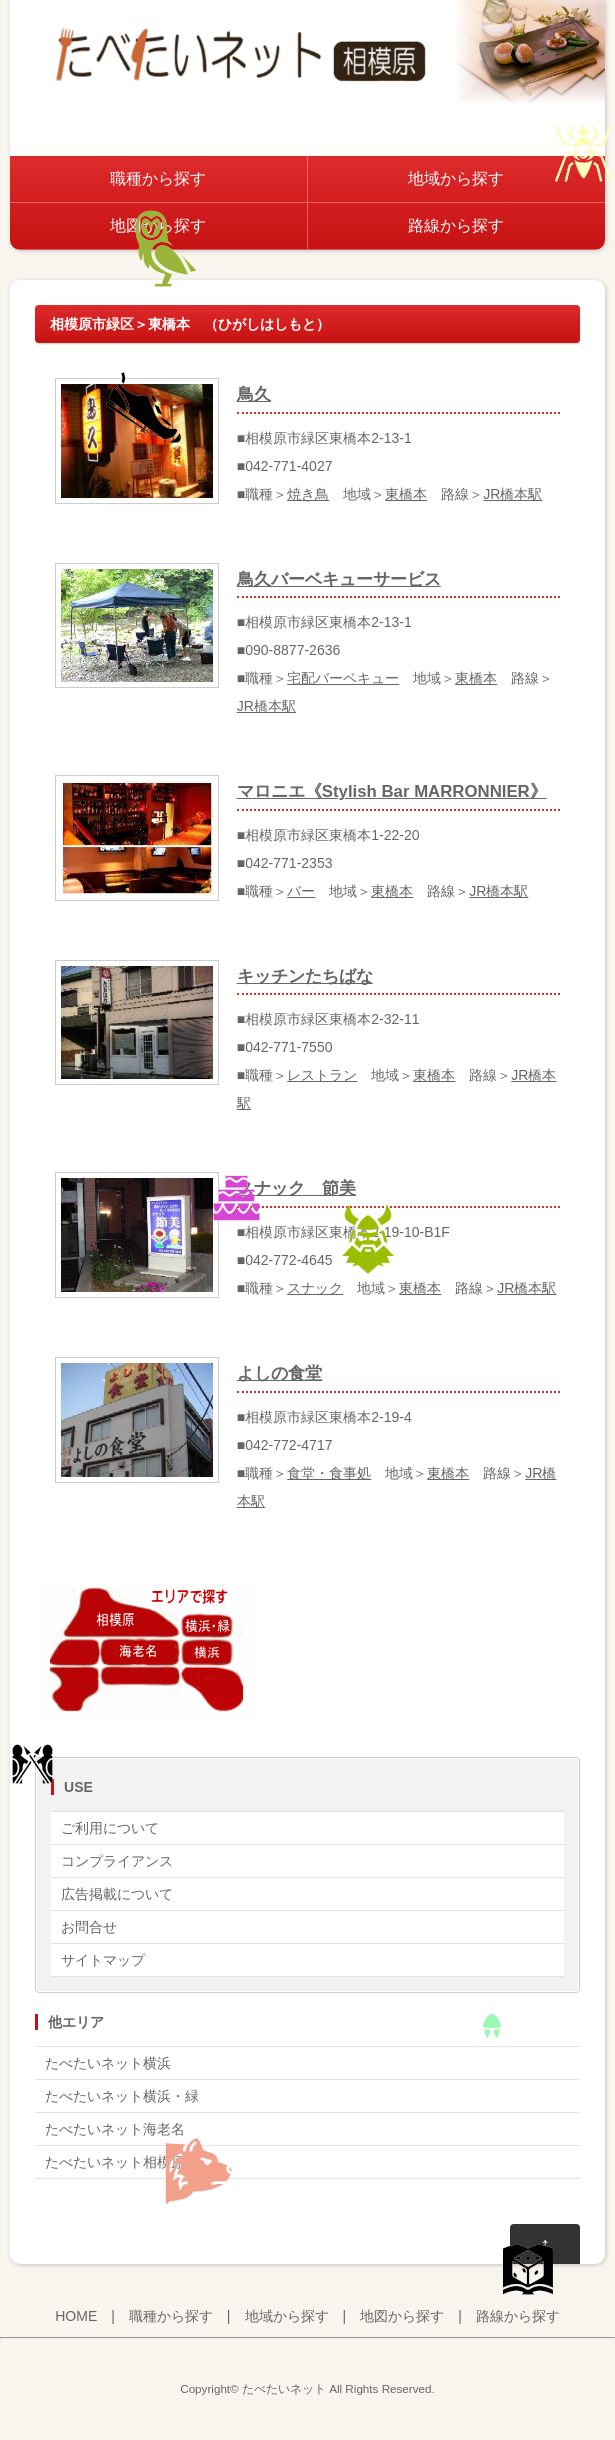 This screenshot has height=2440, width=615. Describe the element at coordinates (368, 1239) in the screenshot. I see `select dwarf character class` at that location.